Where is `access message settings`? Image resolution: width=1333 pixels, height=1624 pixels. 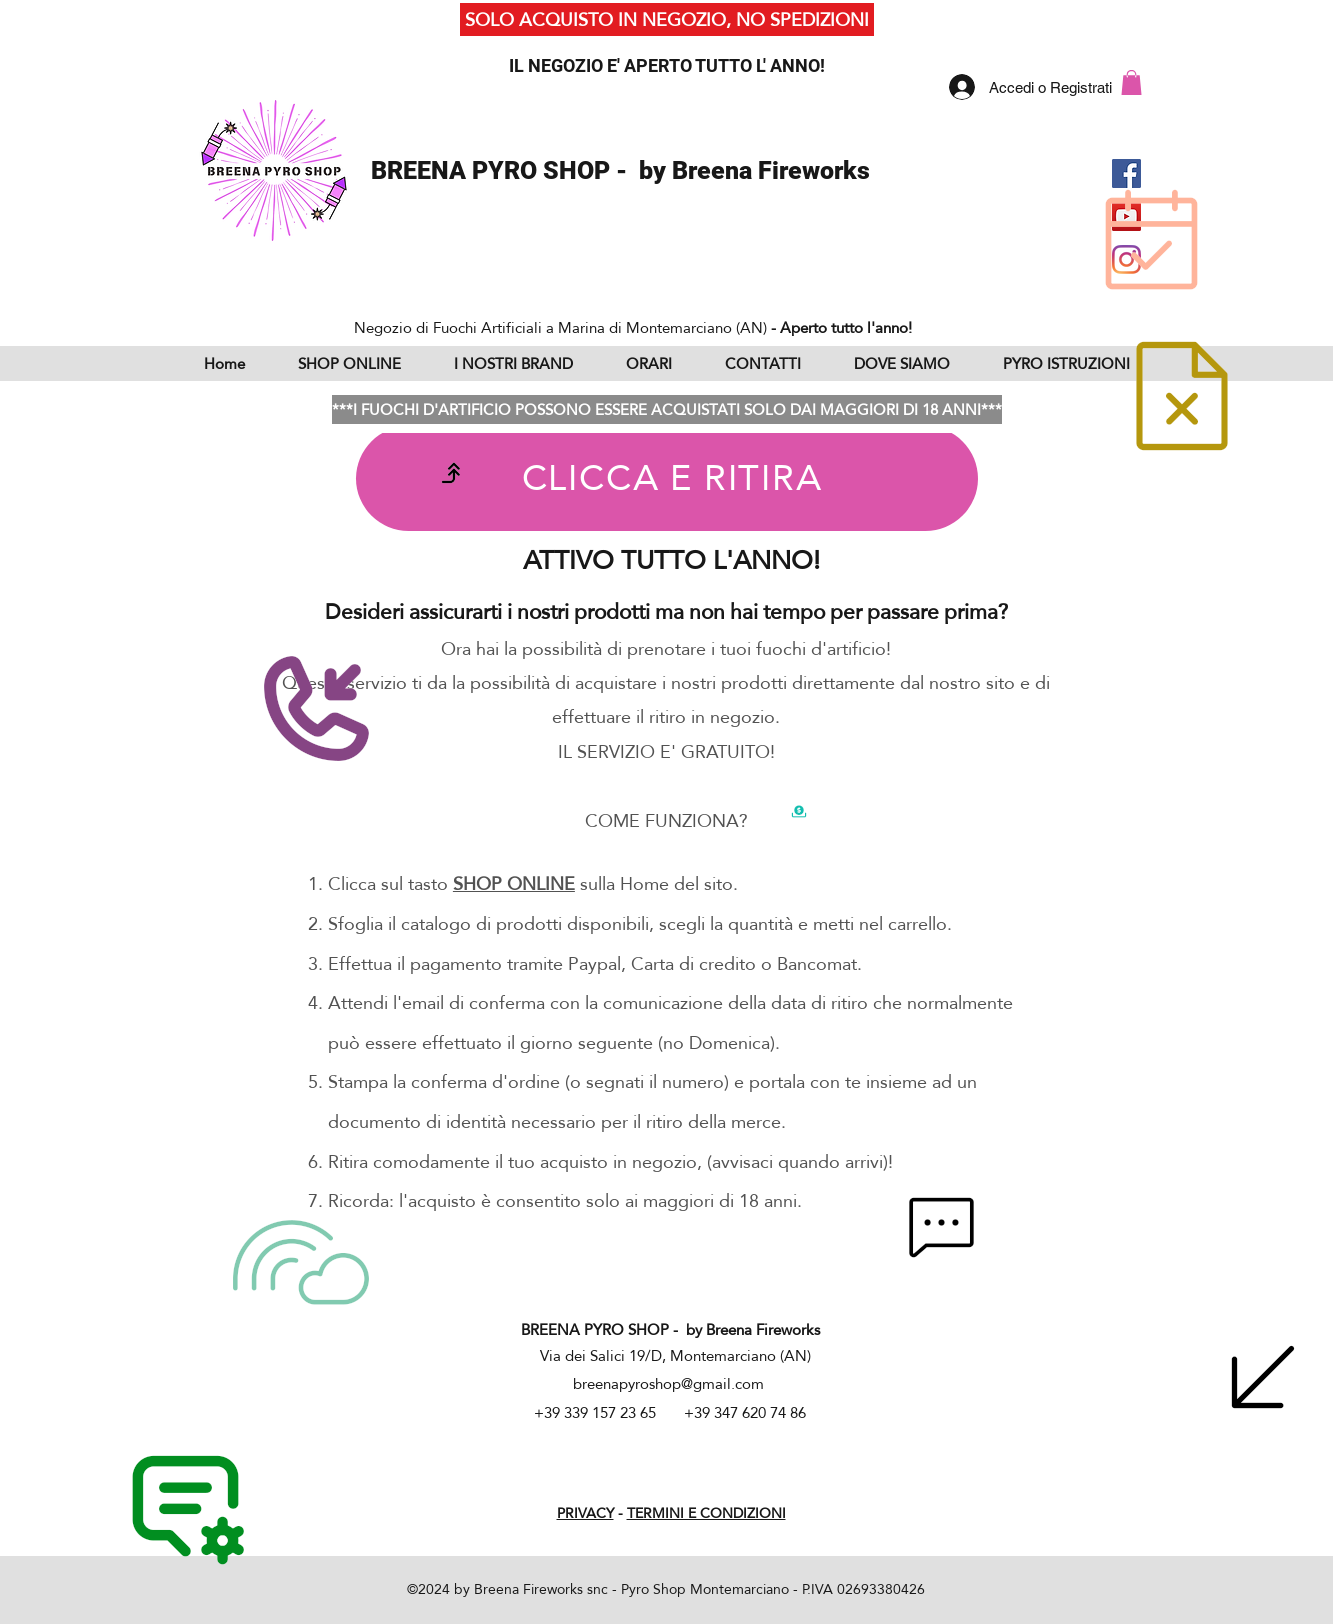
access message settings is located at coordinates (185, 1503).